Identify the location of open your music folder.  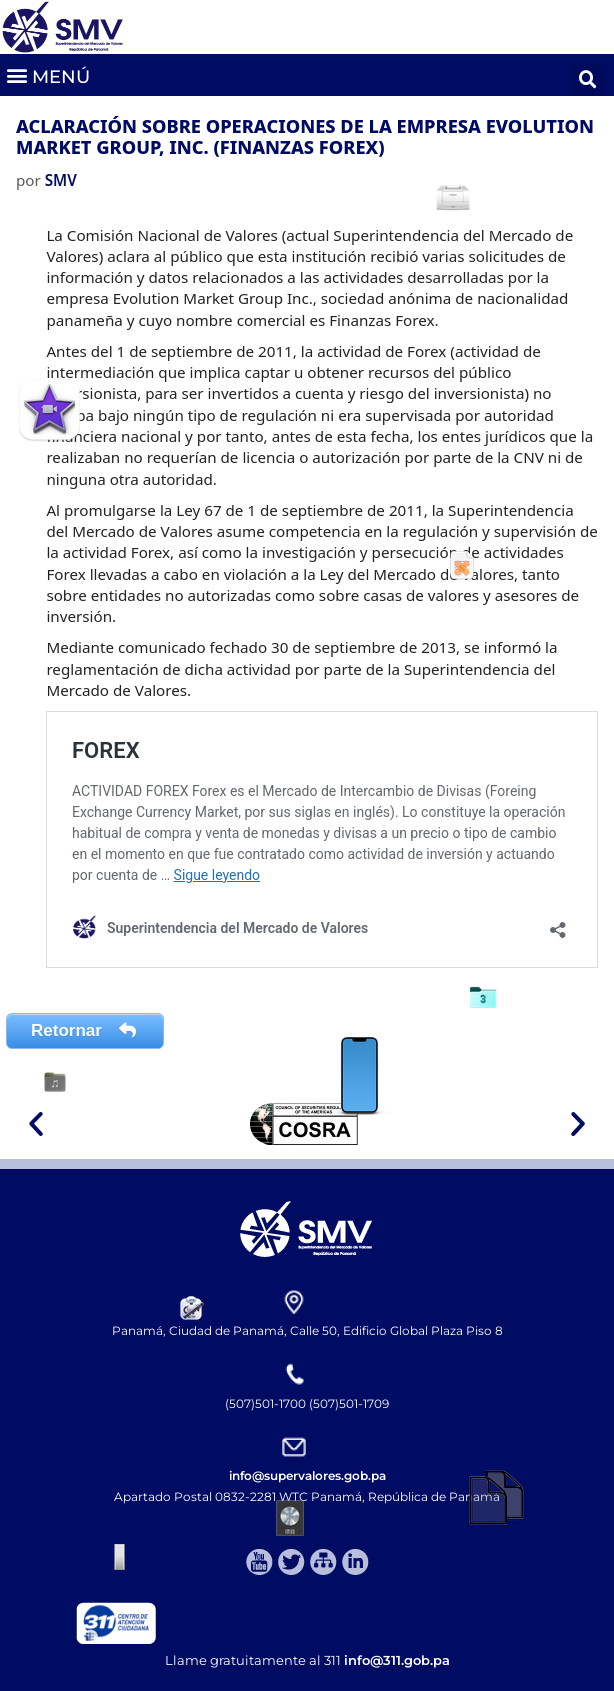
(55, 1082).